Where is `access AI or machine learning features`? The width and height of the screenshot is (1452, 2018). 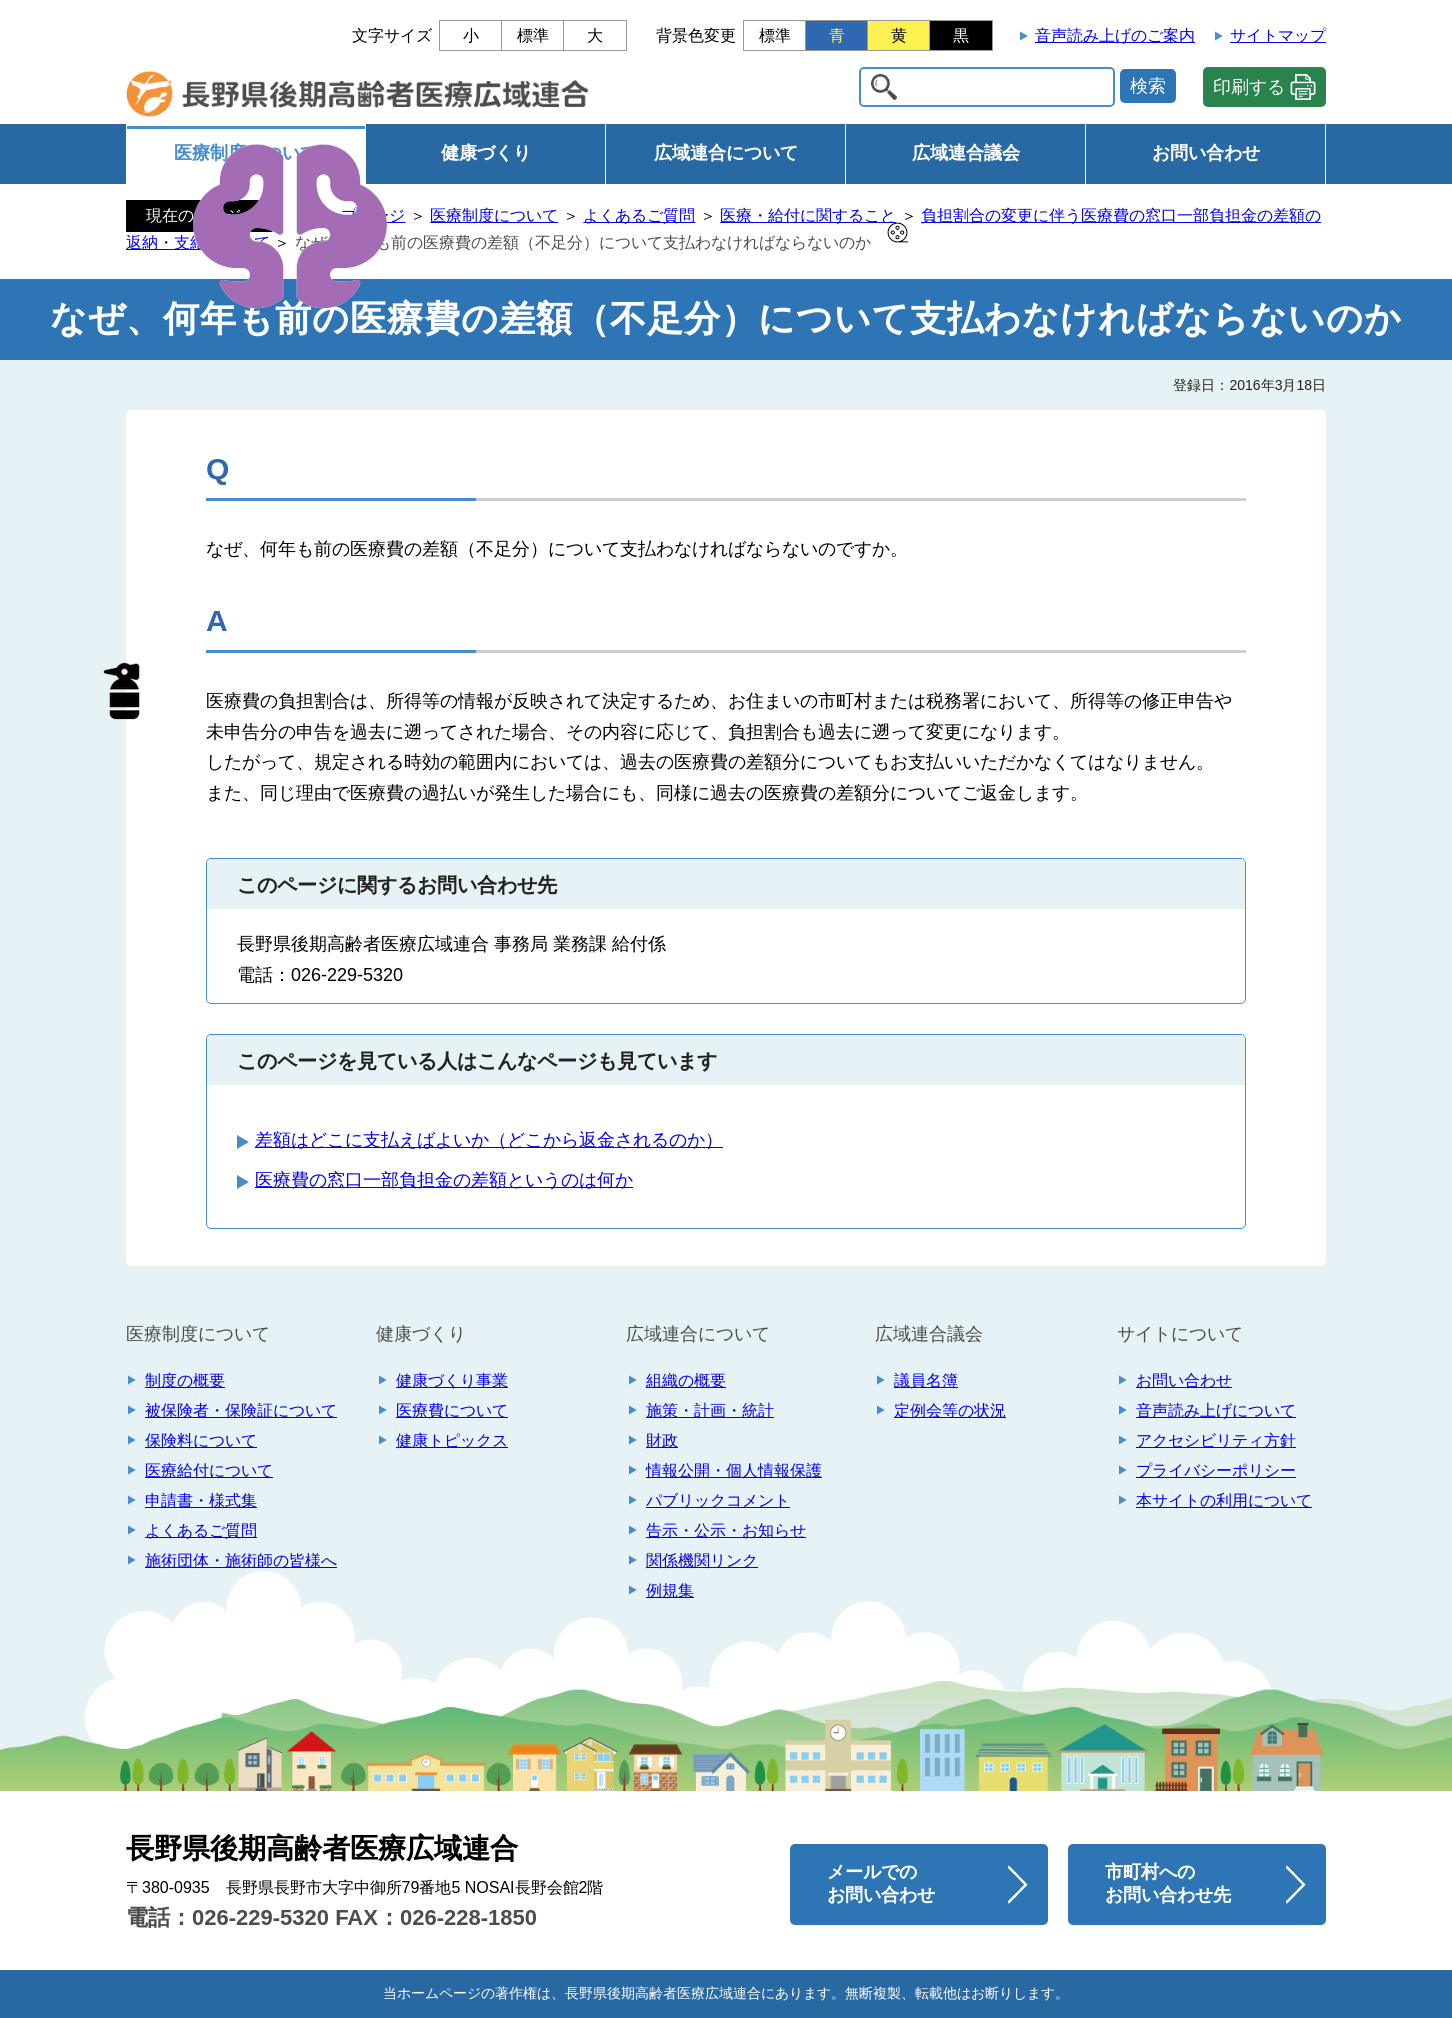 access AI or machine learning features is located at coordinates (290, 228).